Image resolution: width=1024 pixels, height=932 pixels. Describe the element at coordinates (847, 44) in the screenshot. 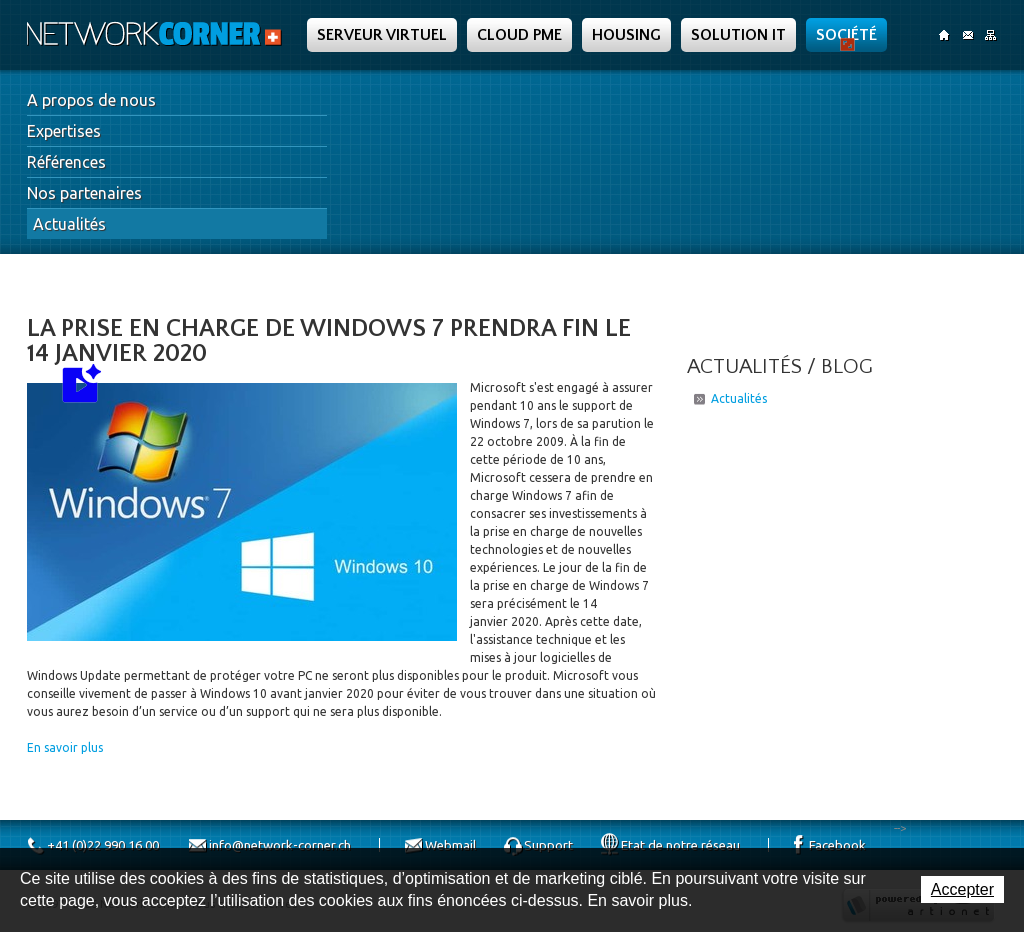

I see `adjust aspect ratio settings` at that location.